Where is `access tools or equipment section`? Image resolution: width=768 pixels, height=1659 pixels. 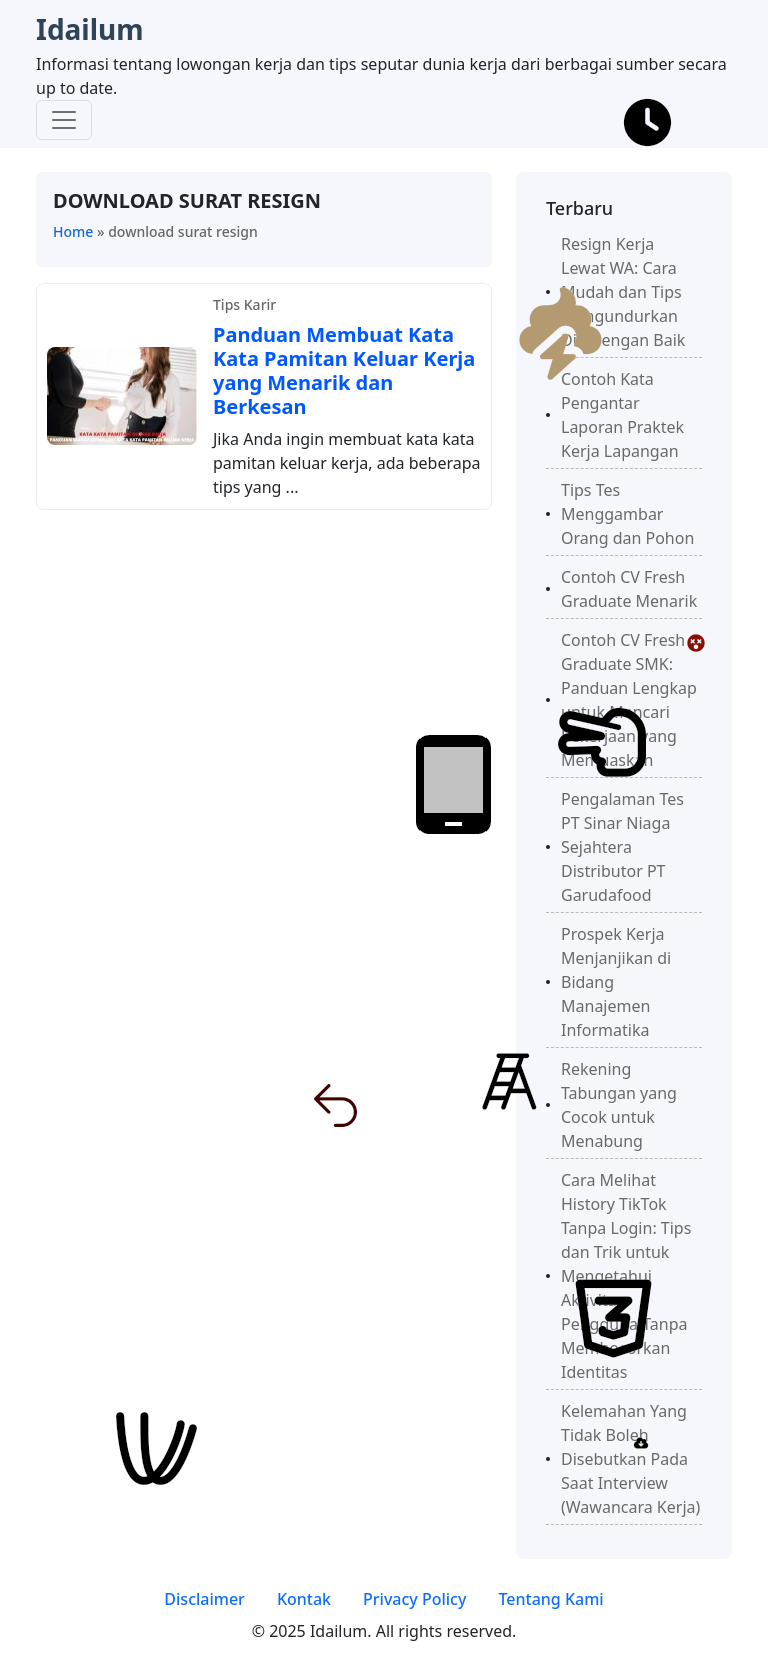 access tools or equipment section is located at coordinates (510, 1081).